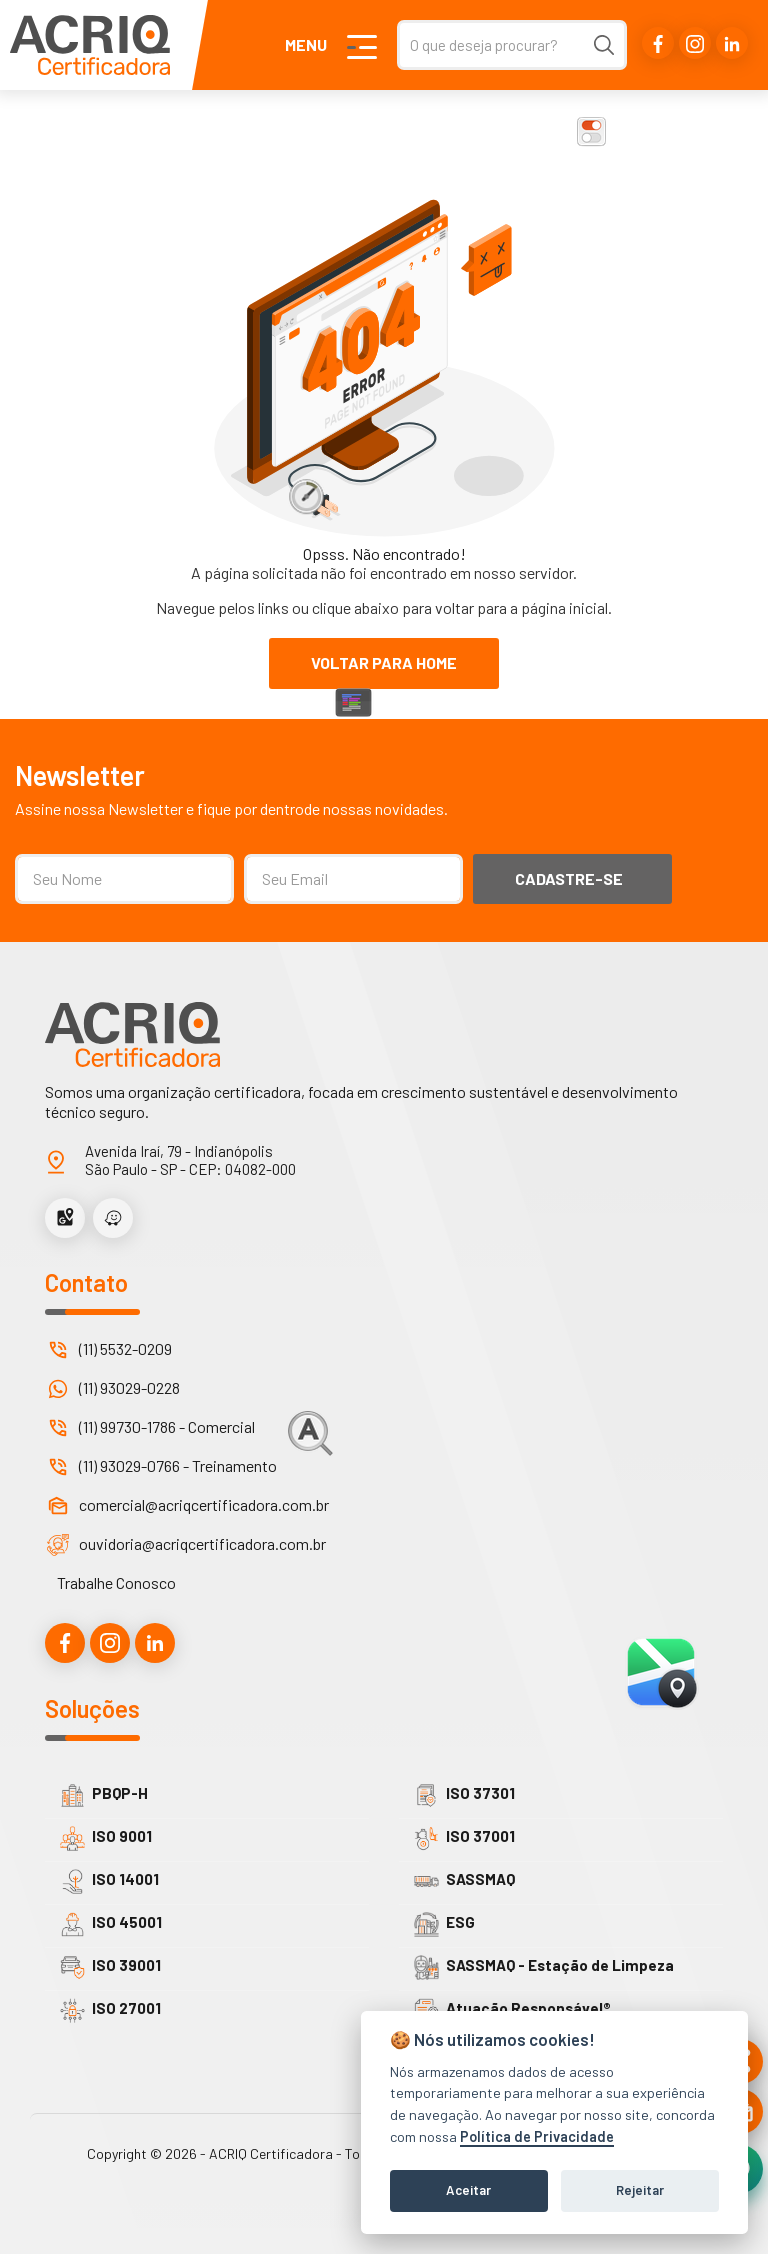  What do you see at coordinates (591, 131) in the screenshot?
I see `open system settings` at bounding box center [591, 131].